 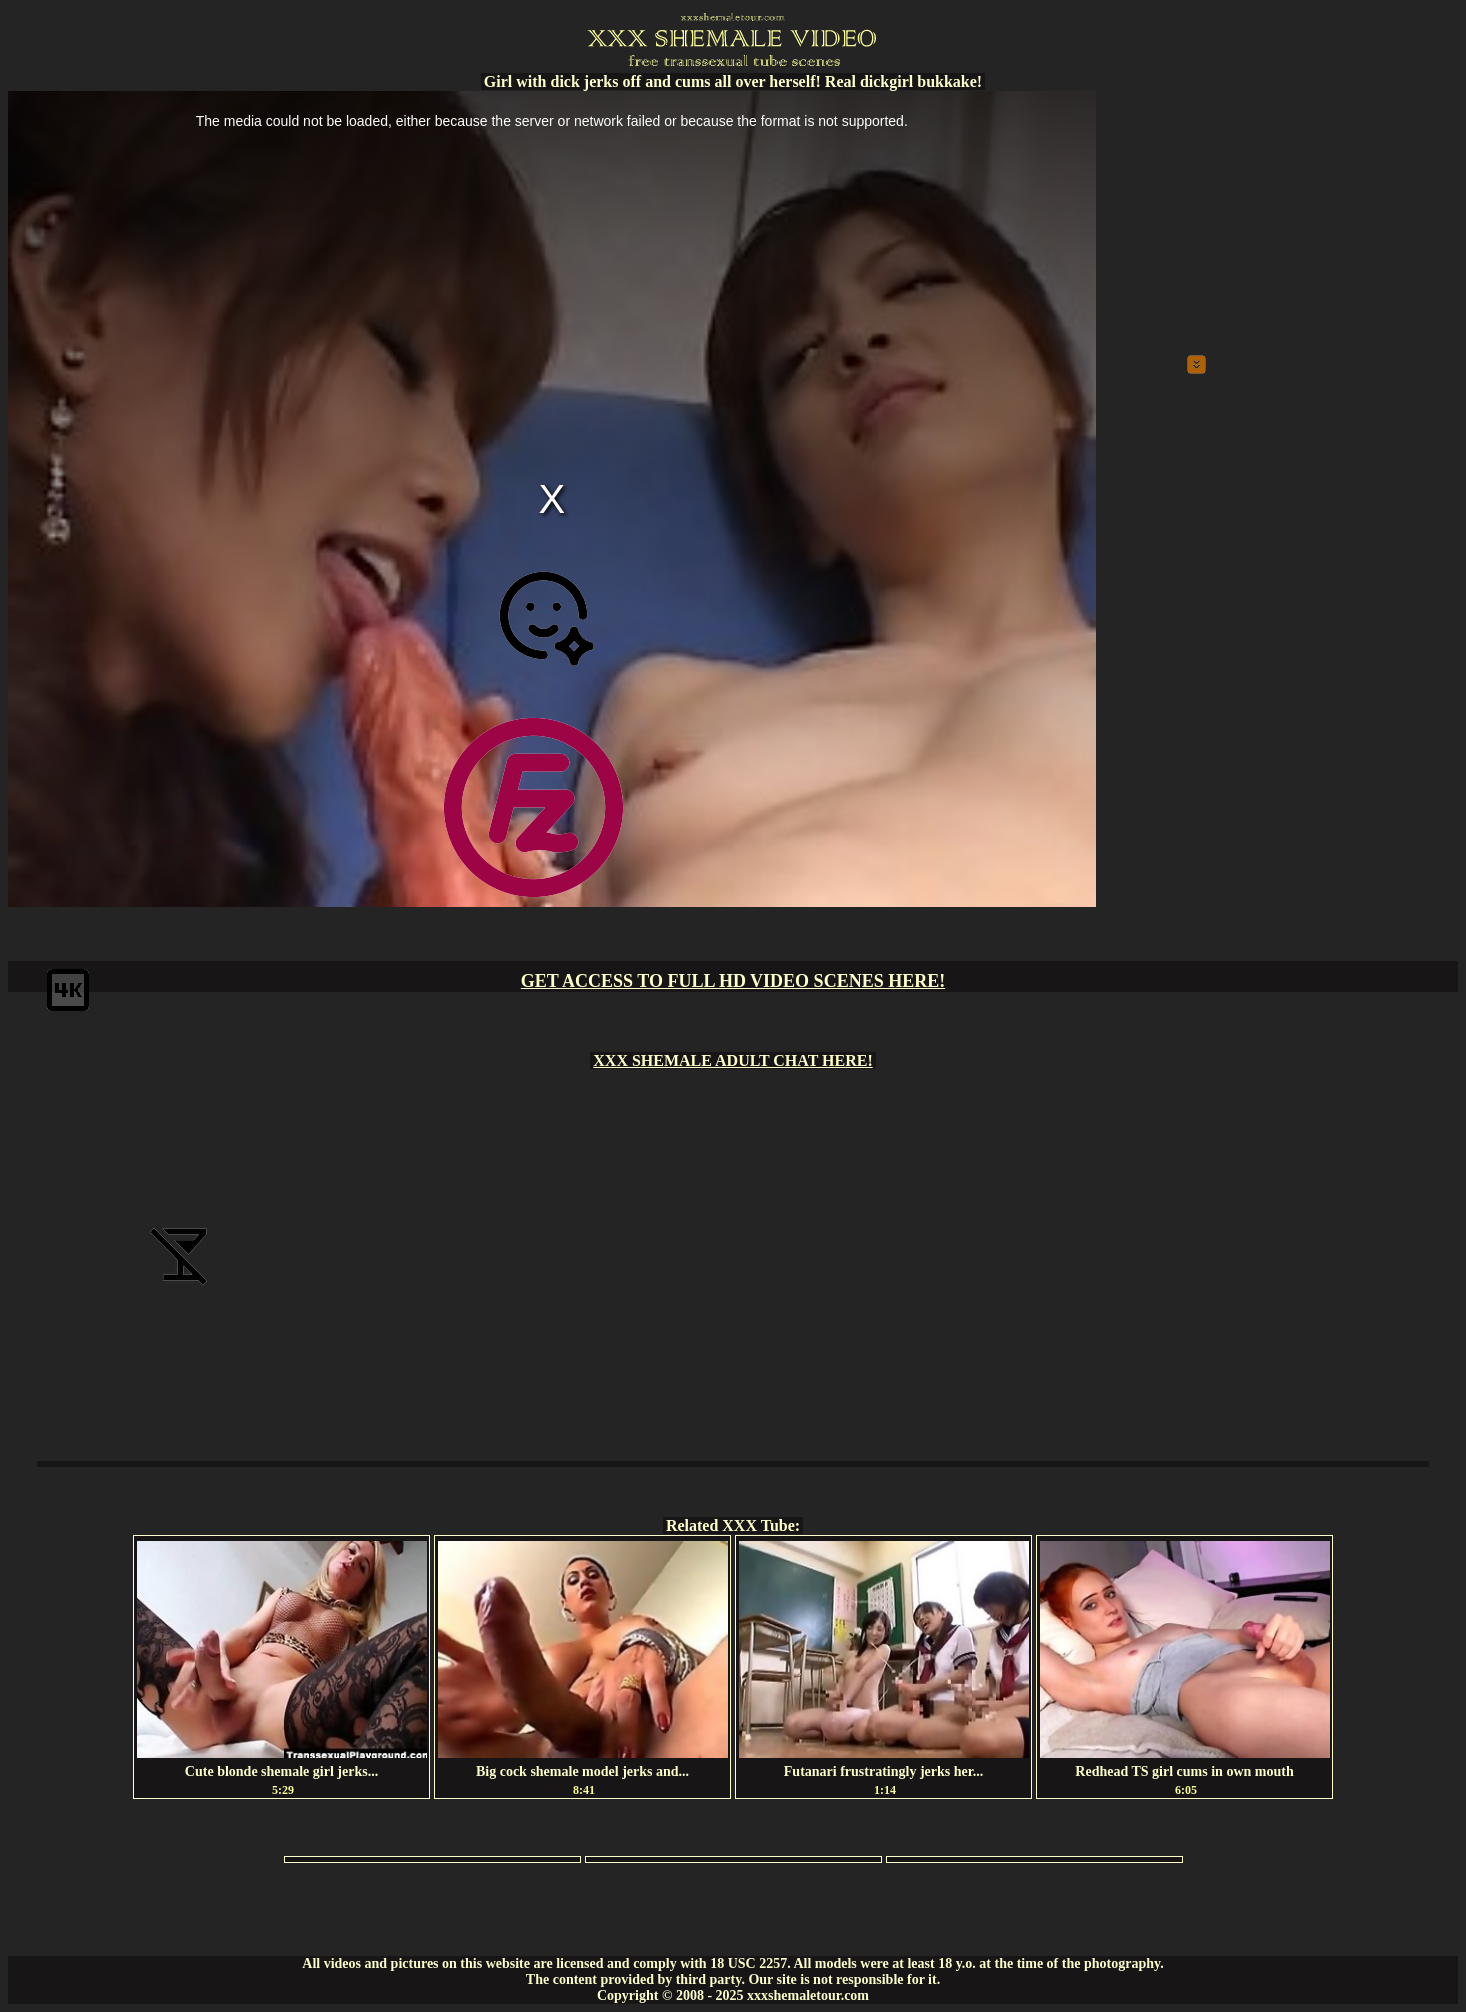 What do you see at coordinates (533, 807) in the screenshot?
I see `open filezilla ftp client` at bounding box center [533, 807].